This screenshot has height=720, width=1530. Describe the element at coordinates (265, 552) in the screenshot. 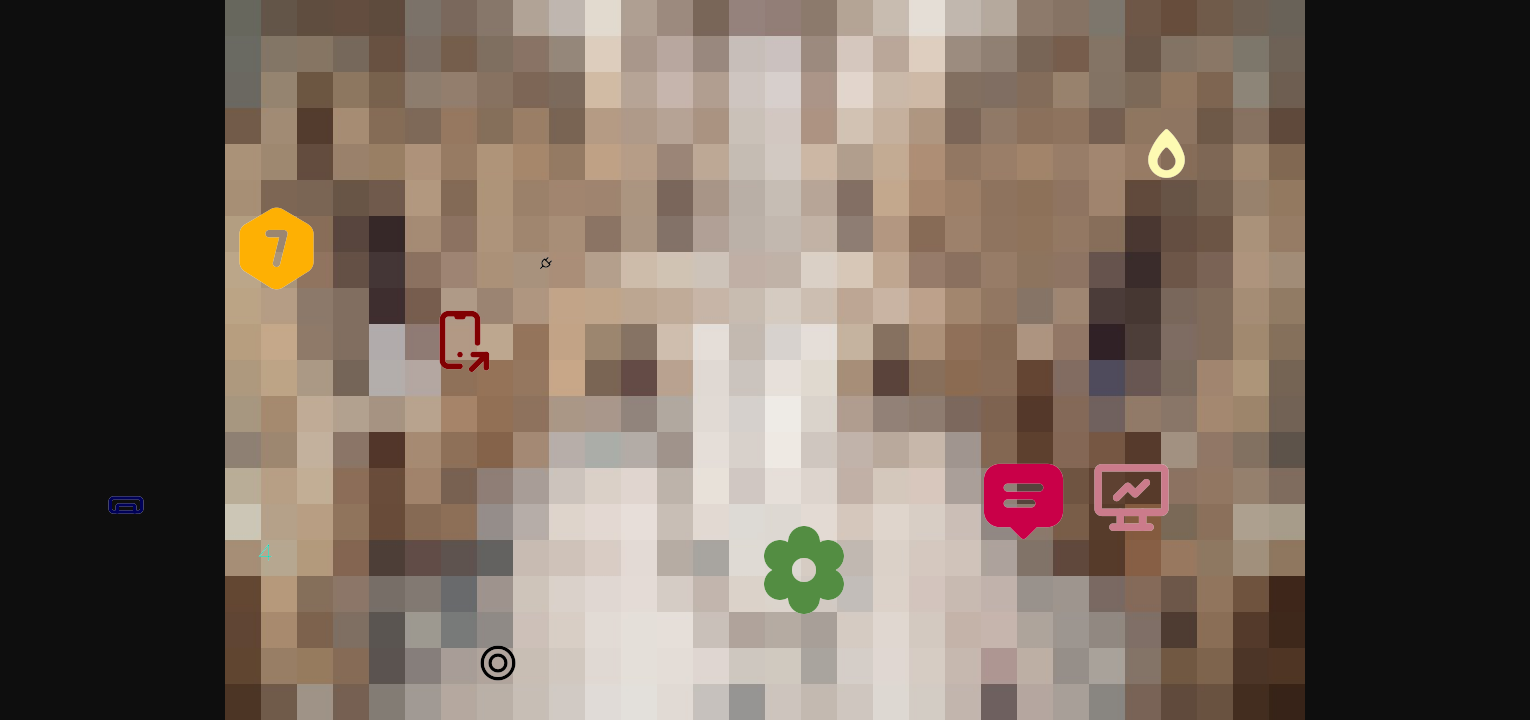

I see `indicates step four in a sequence or process` at that location.